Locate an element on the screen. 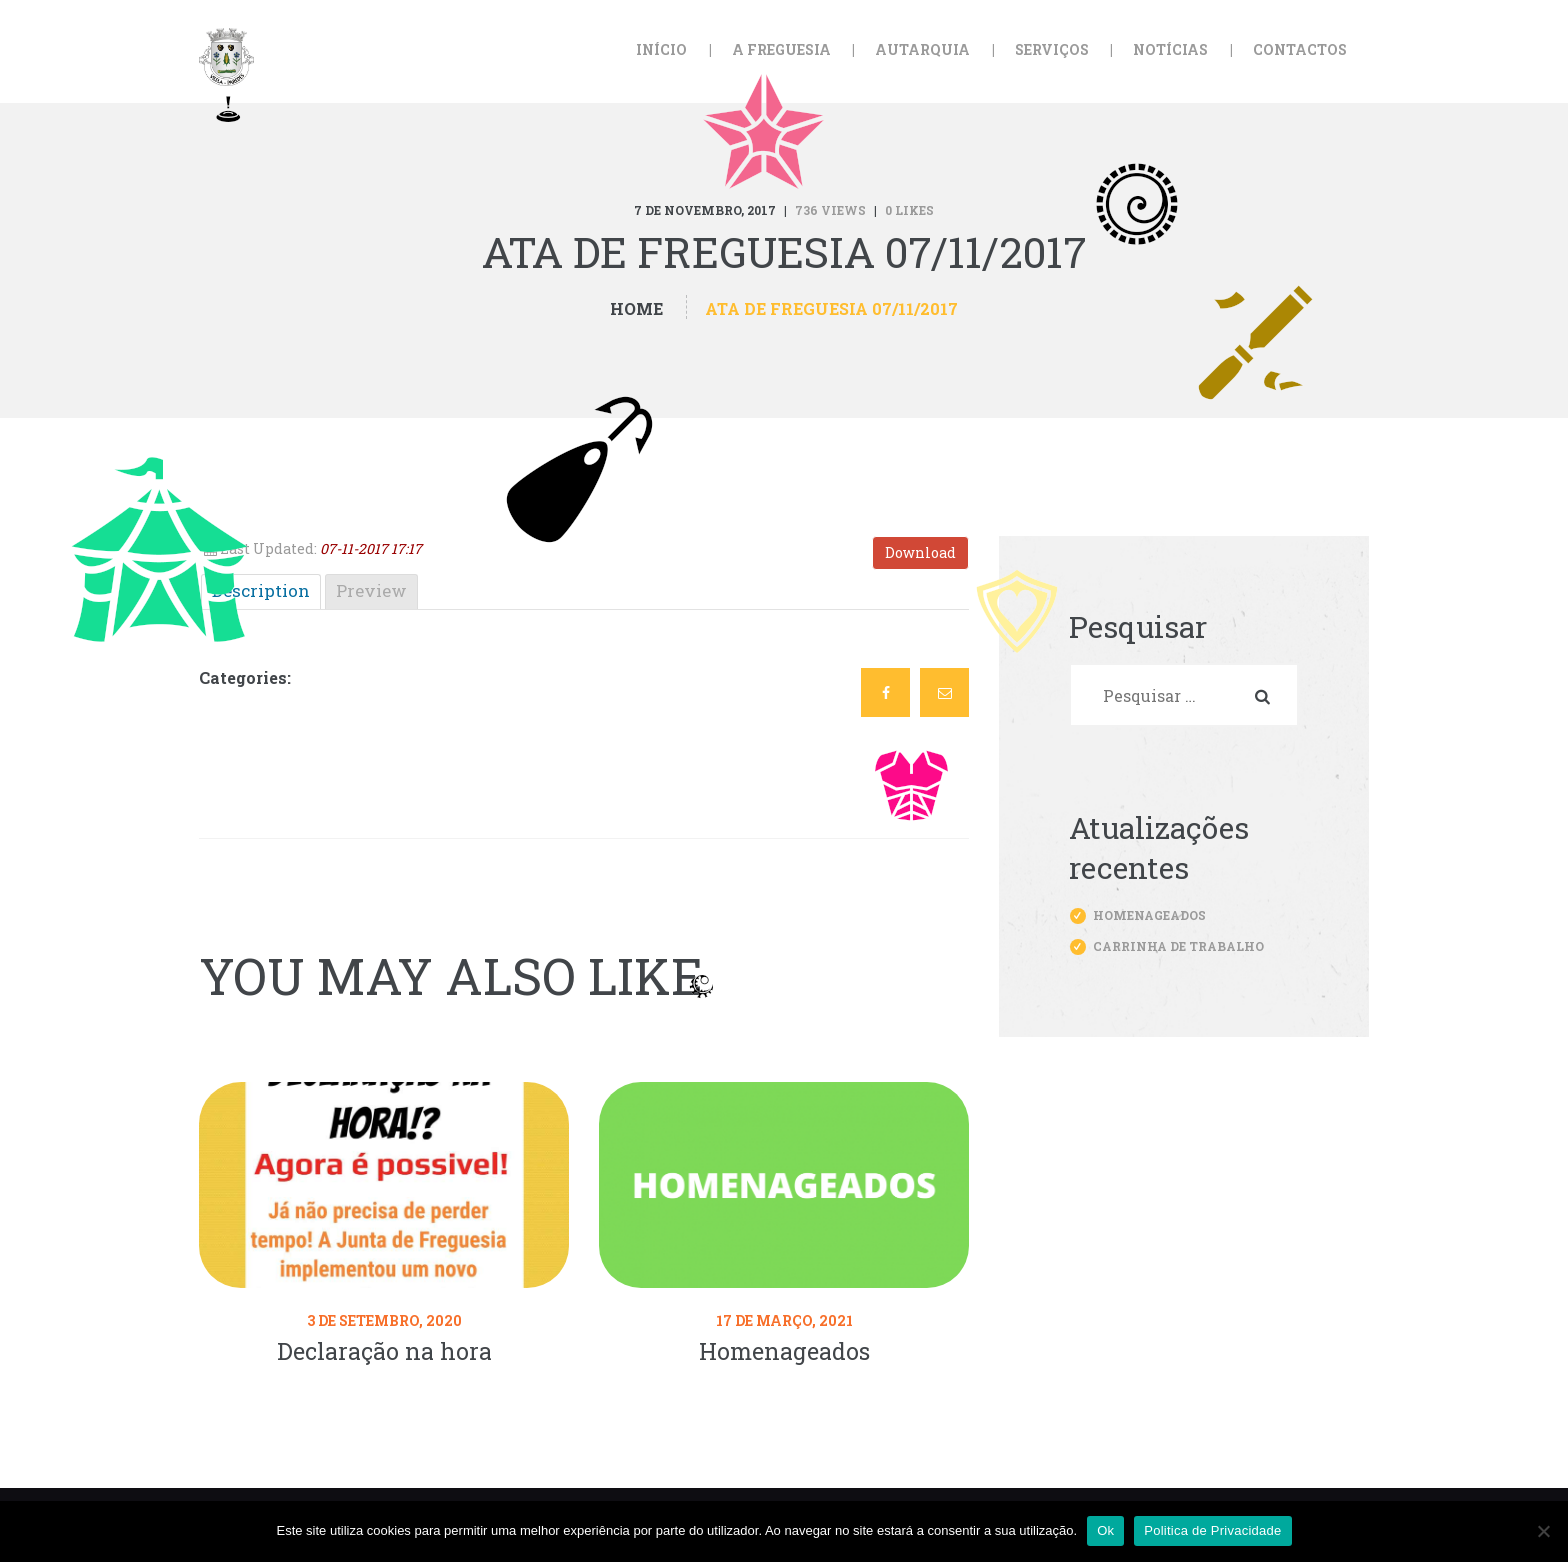  indicates a loading or processing state is located at coordinates (1137, 204).